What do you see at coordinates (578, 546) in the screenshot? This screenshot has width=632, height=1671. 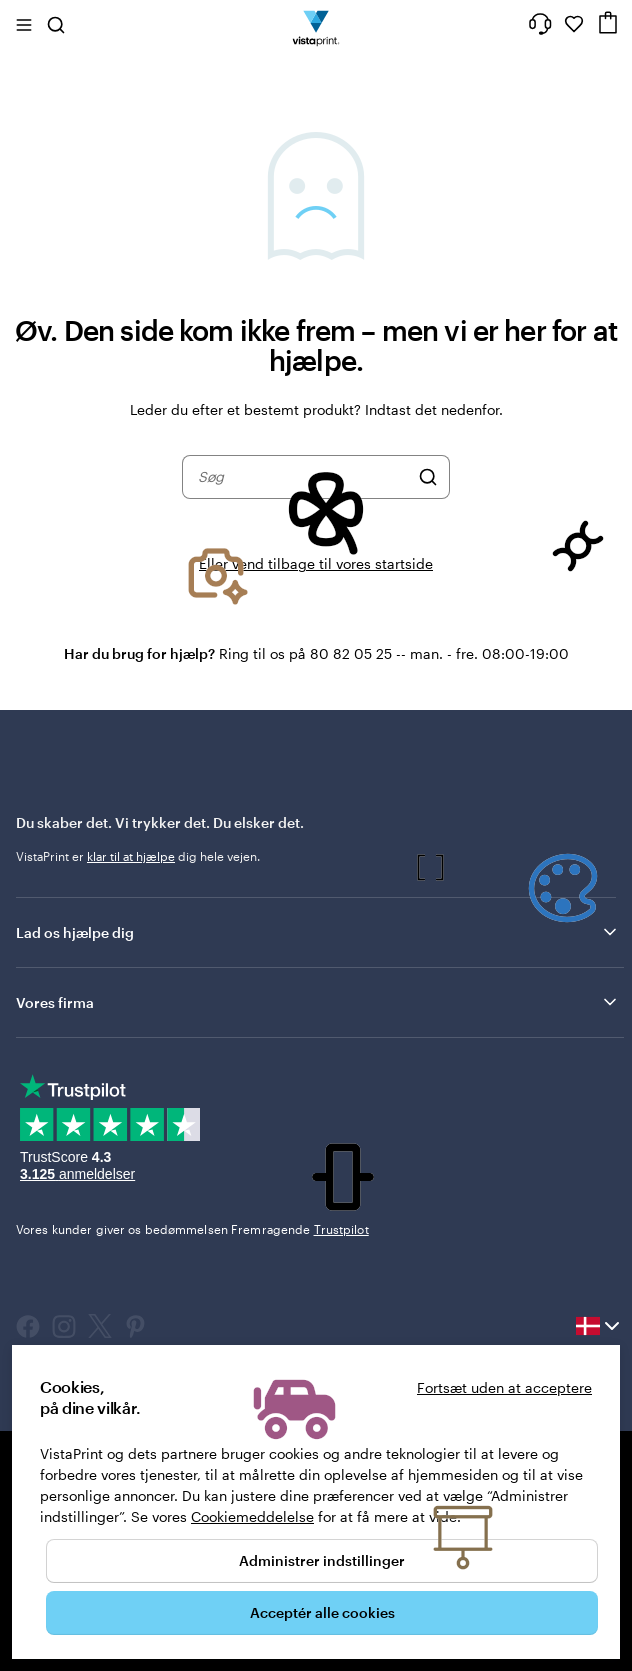 I see `access genetic or DNA-related information` at bounding box center [578, 546].